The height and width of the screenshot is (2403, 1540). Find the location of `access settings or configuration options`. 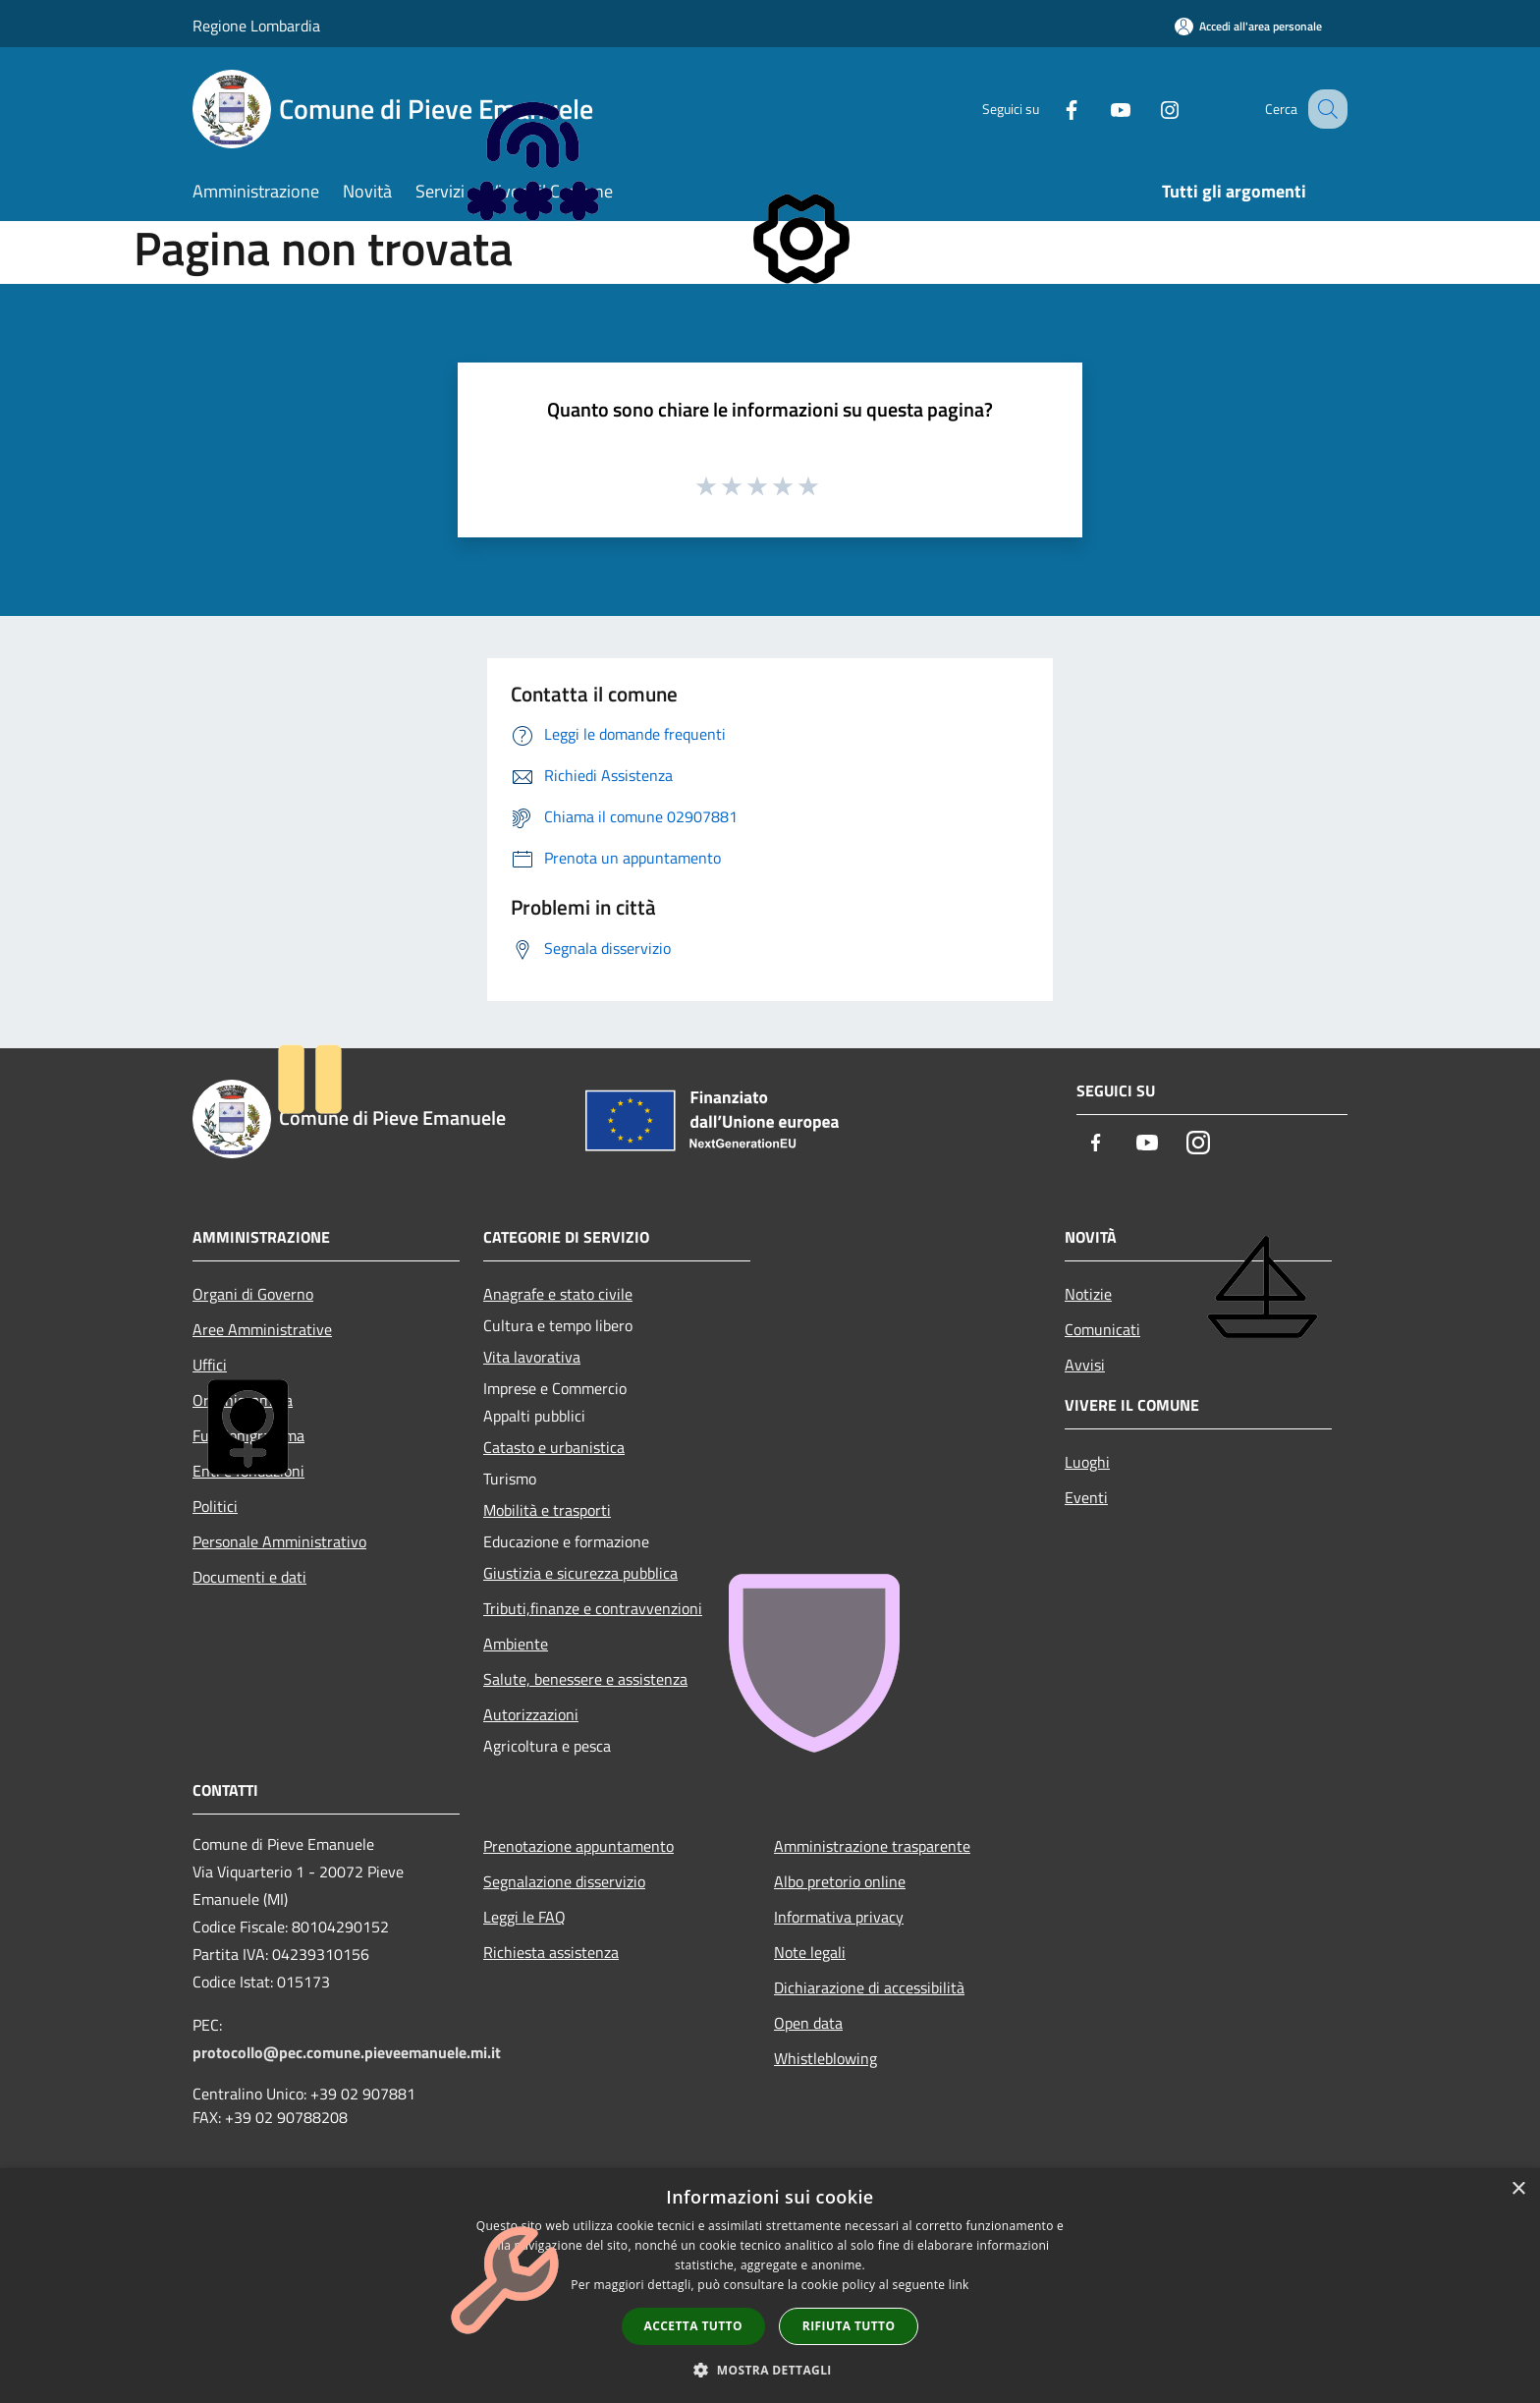

access settings or configuration options is located at coordinates (505, 2280).